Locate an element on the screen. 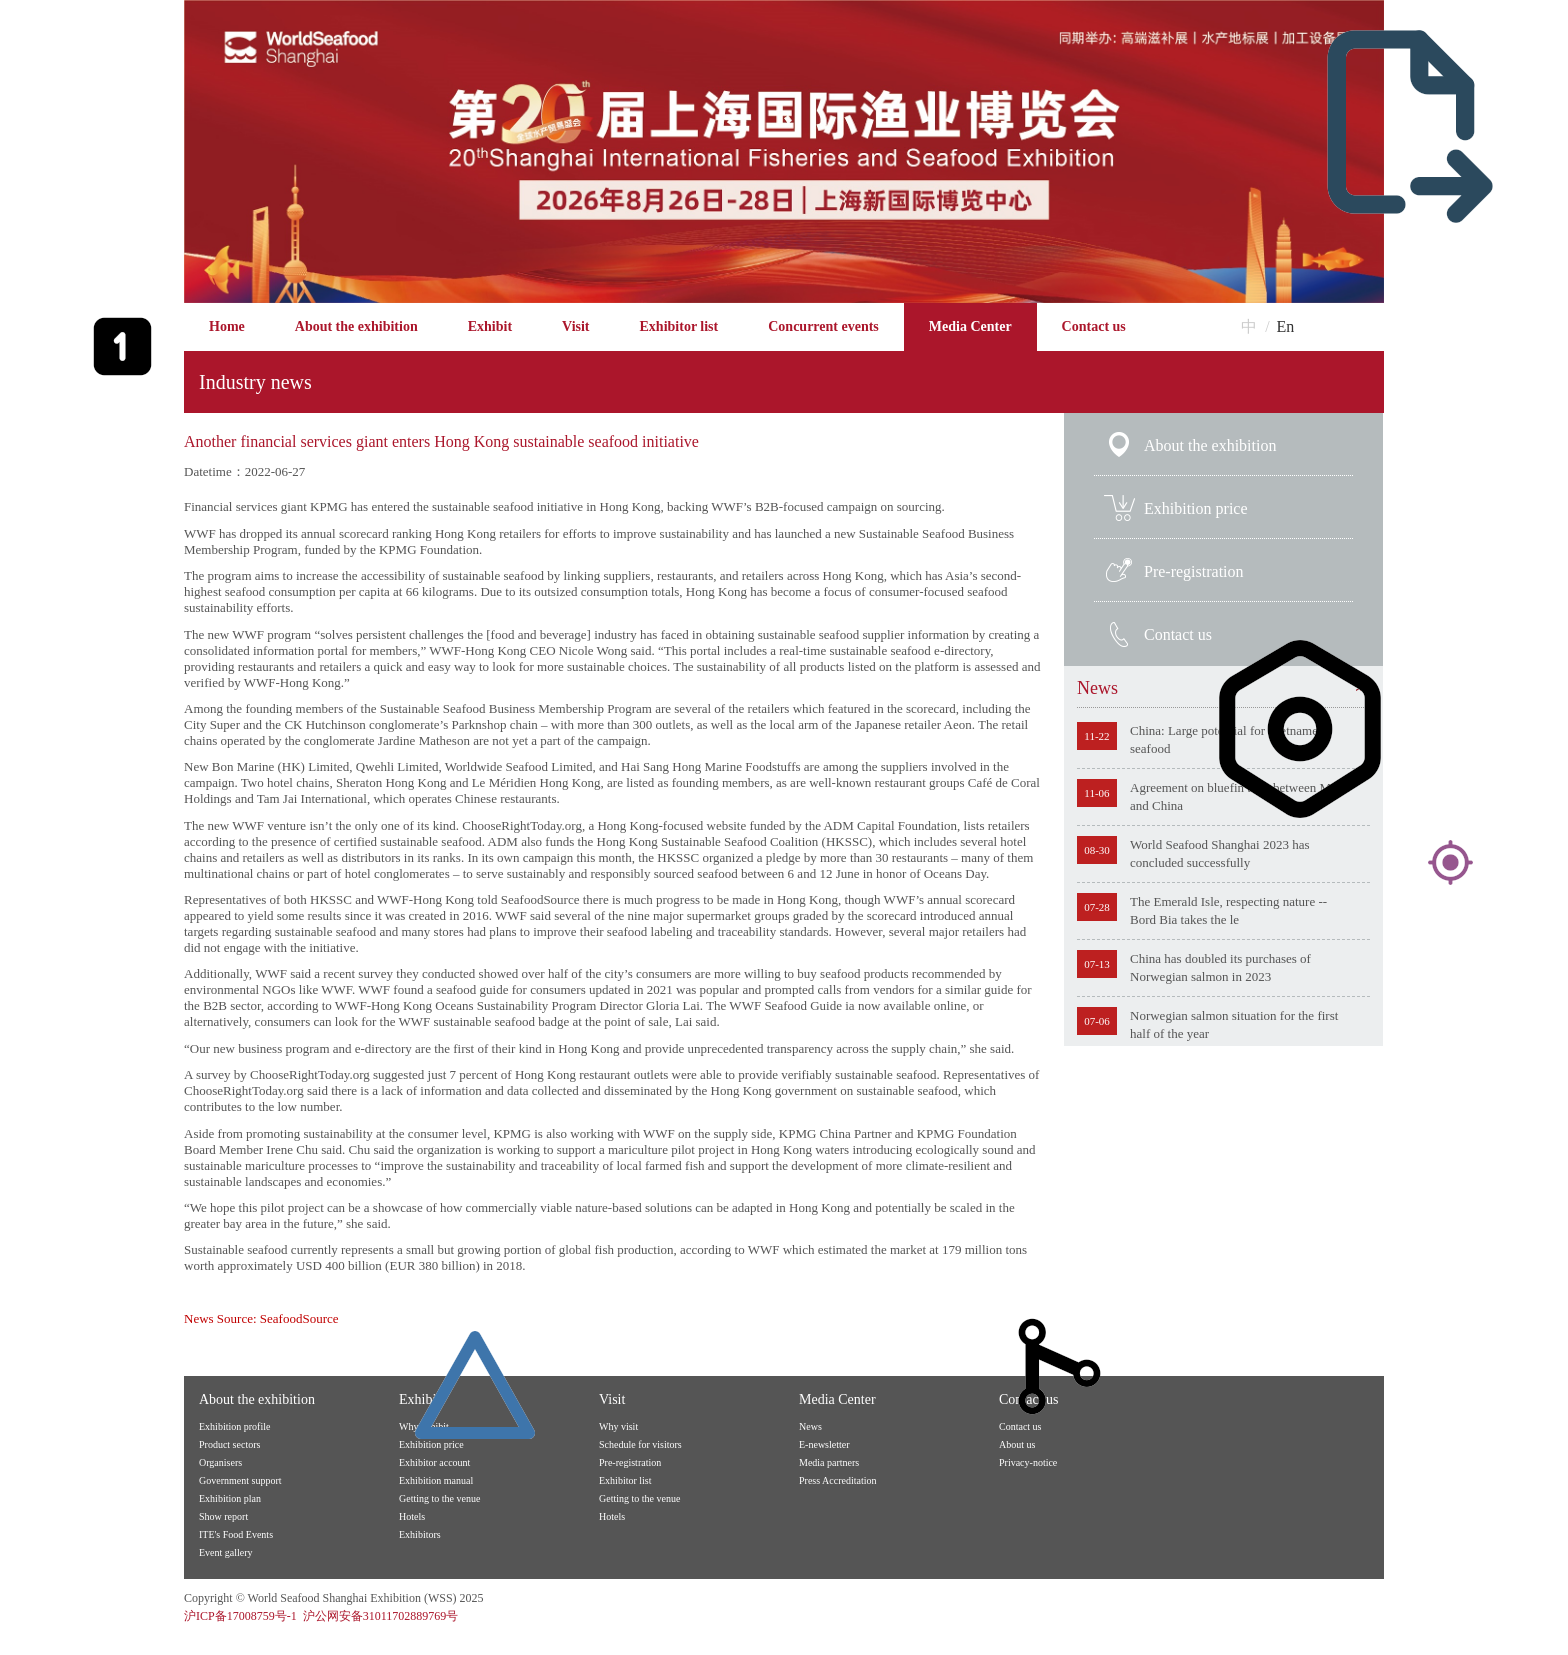 The image size is (1568, 1655). visit zeit/vercel website or documentation is located at coordinates (475, 1385).